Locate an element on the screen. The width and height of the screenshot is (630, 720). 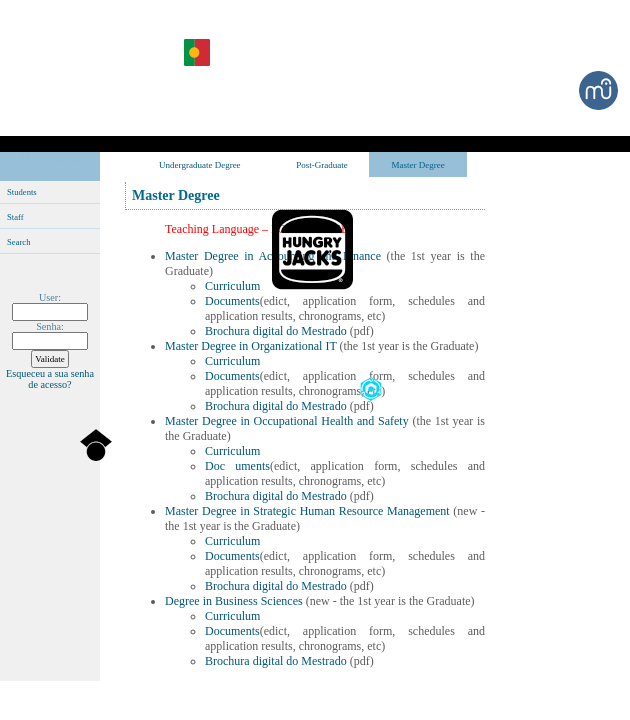
open Nginx Proxy Manager dashboard is located at coordinates (371, 389).